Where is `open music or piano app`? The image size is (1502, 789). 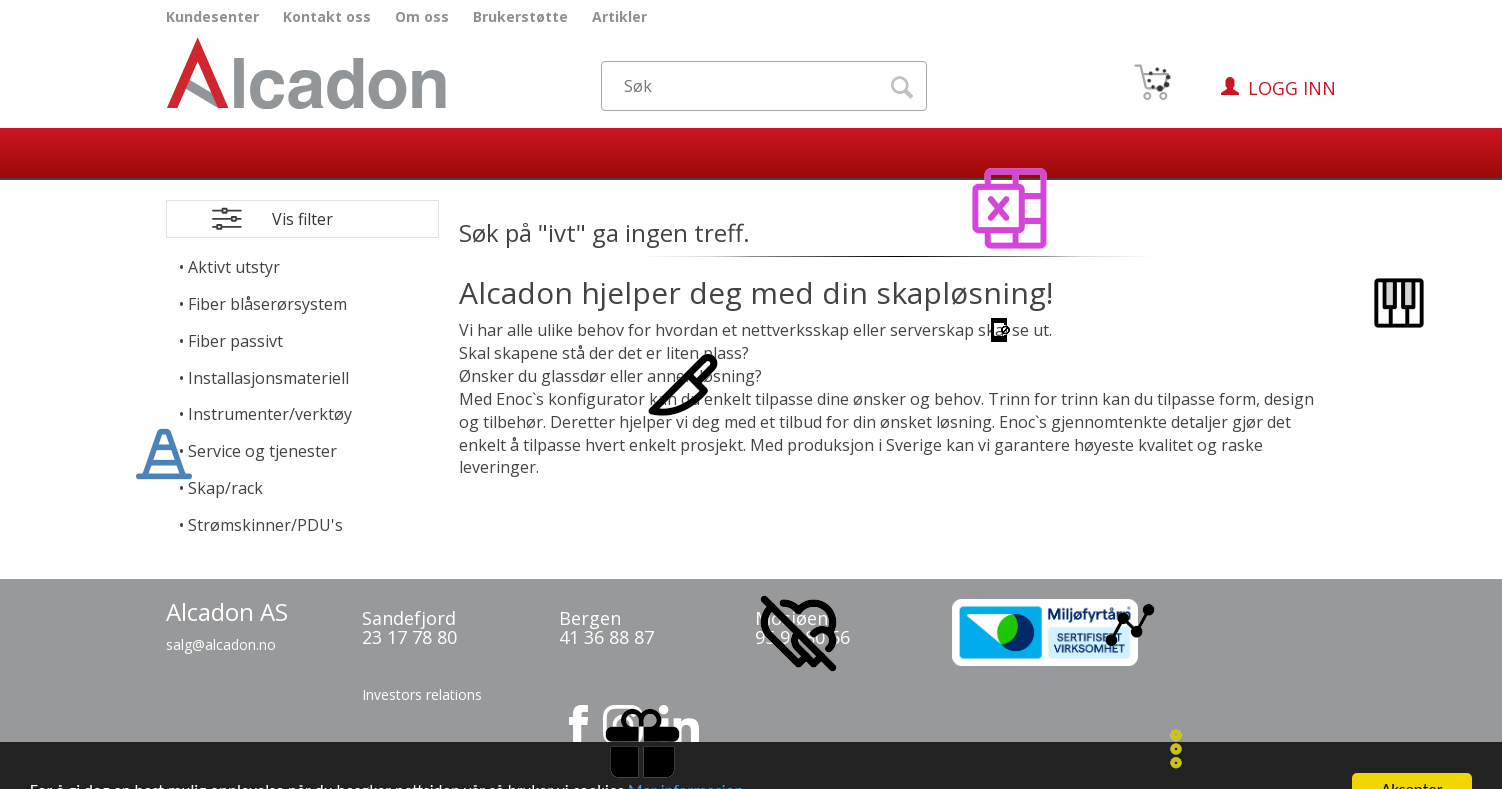 open music or piano app is located at coordinates (1399, 303).